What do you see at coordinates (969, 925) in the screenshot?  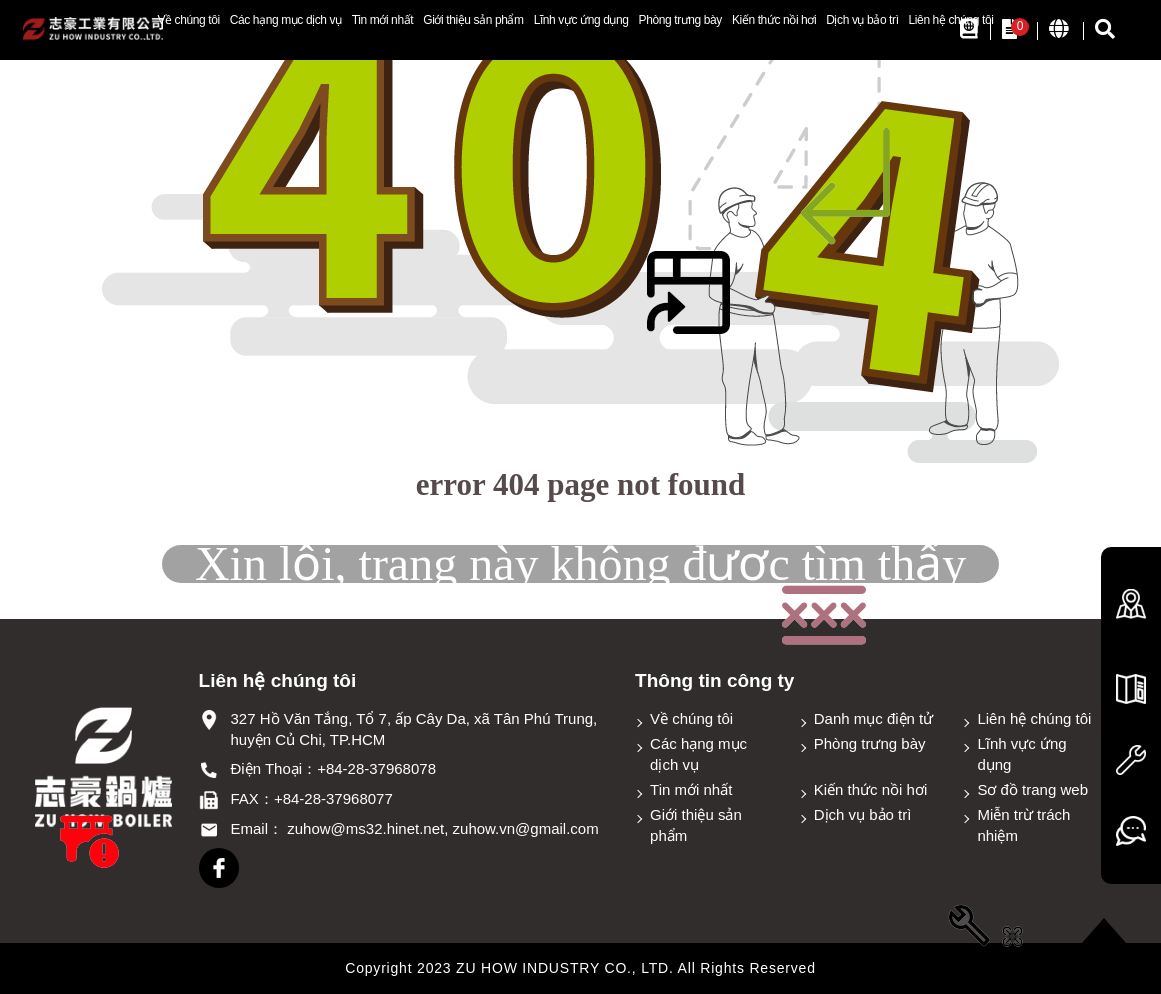 I see `access settings or configuration options` at bounding box center [969, 925].